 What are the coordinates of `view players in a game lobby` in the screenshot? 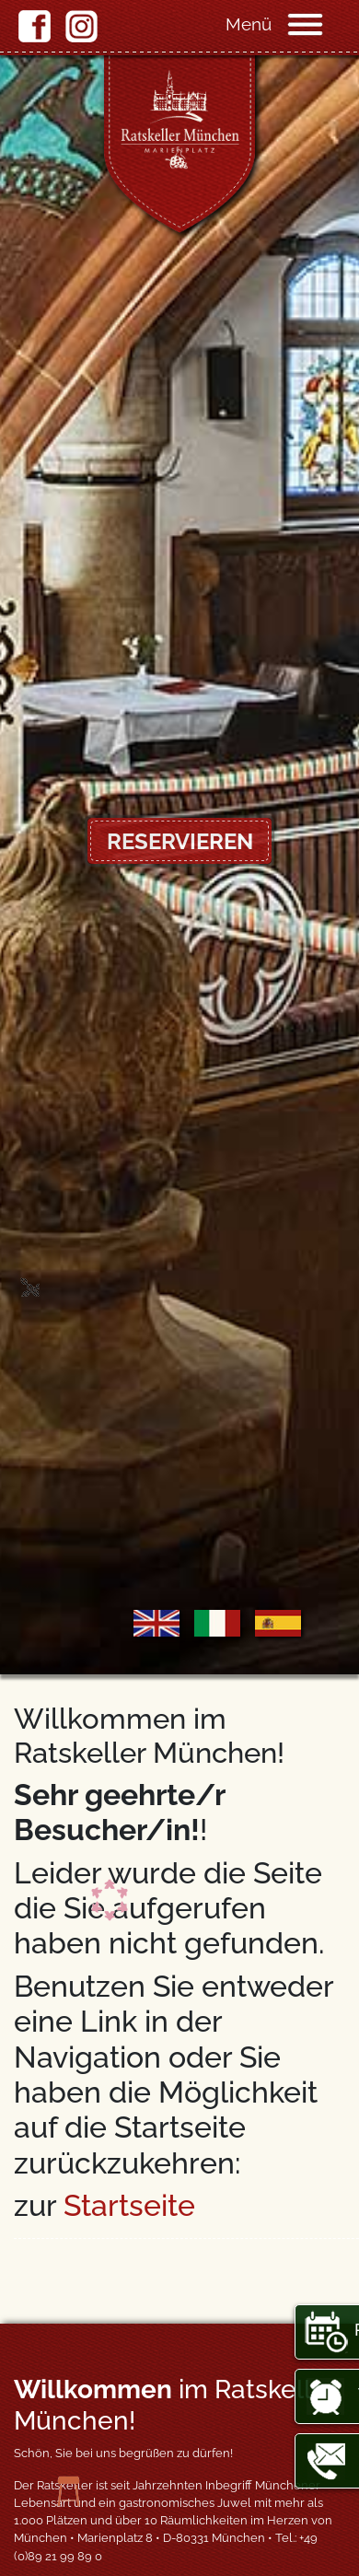 It's located at (110, 1900).